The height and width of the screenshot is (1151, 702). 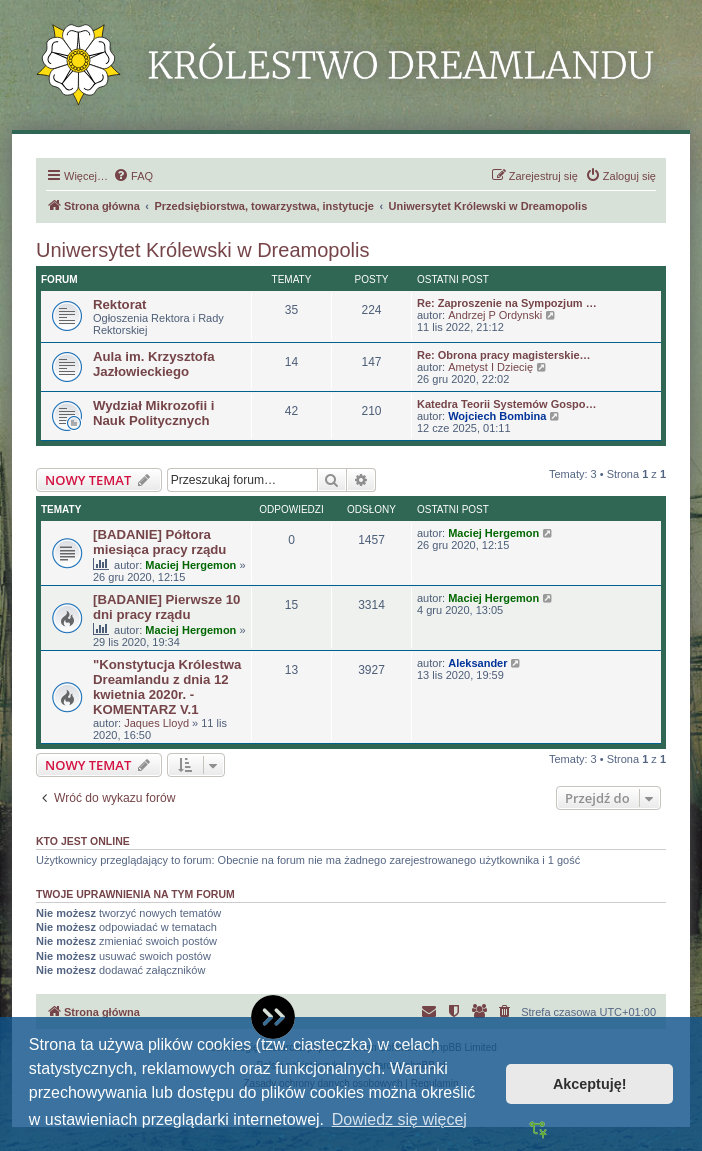 I want to click on skip forward or advance to next item, so click(x=273, y=1017).